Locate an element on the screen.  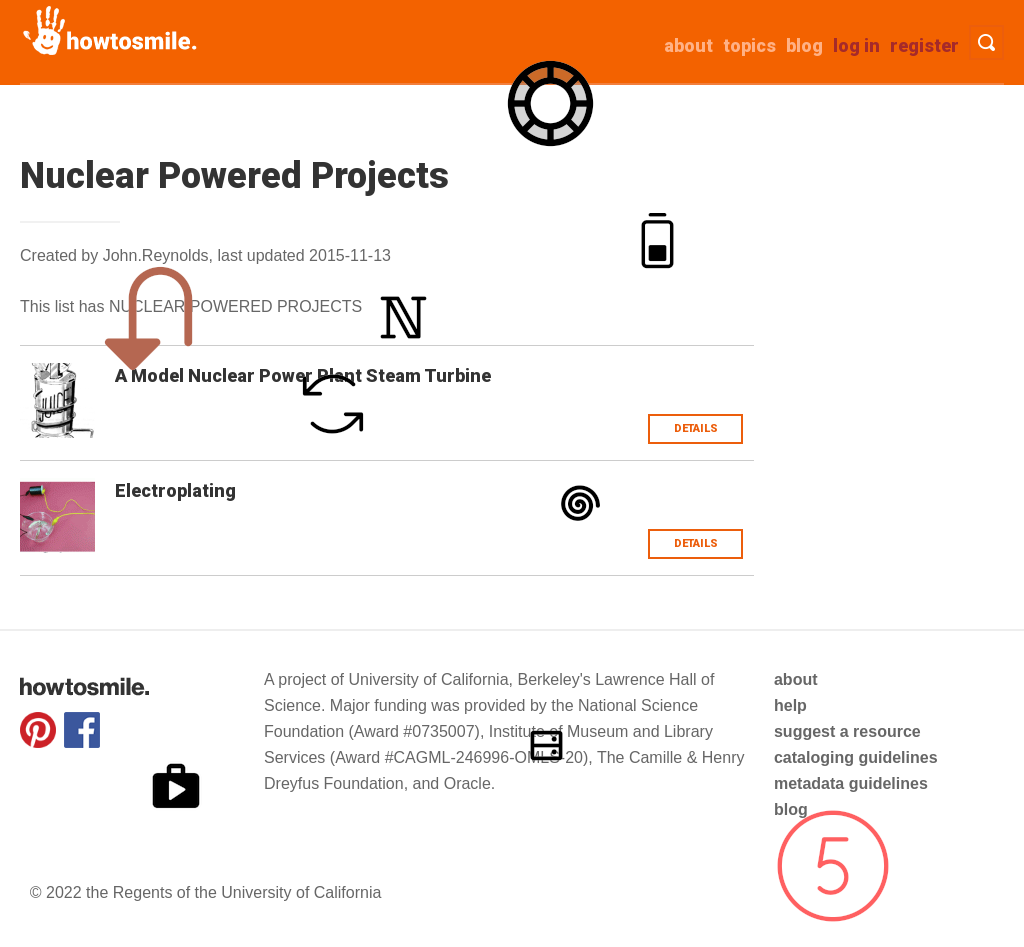
undo or reverse previous action is located at coordinates (152, 318).